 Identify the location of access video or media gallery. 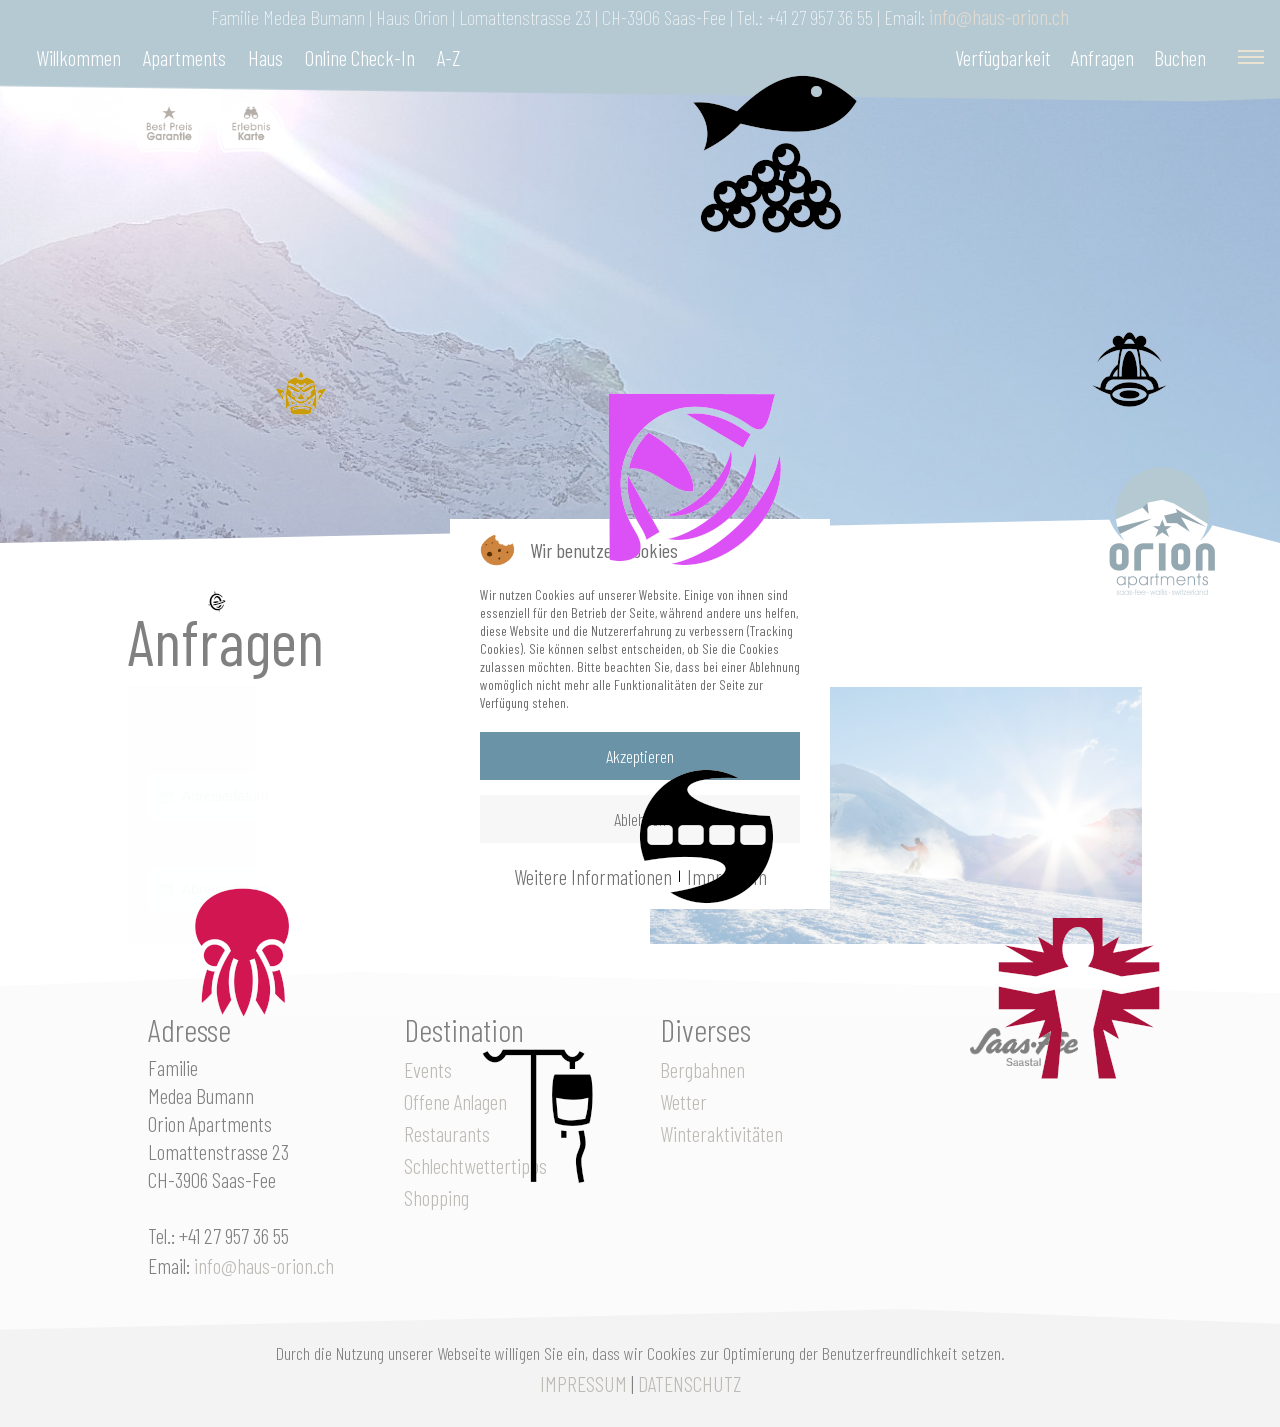
(706, 836).